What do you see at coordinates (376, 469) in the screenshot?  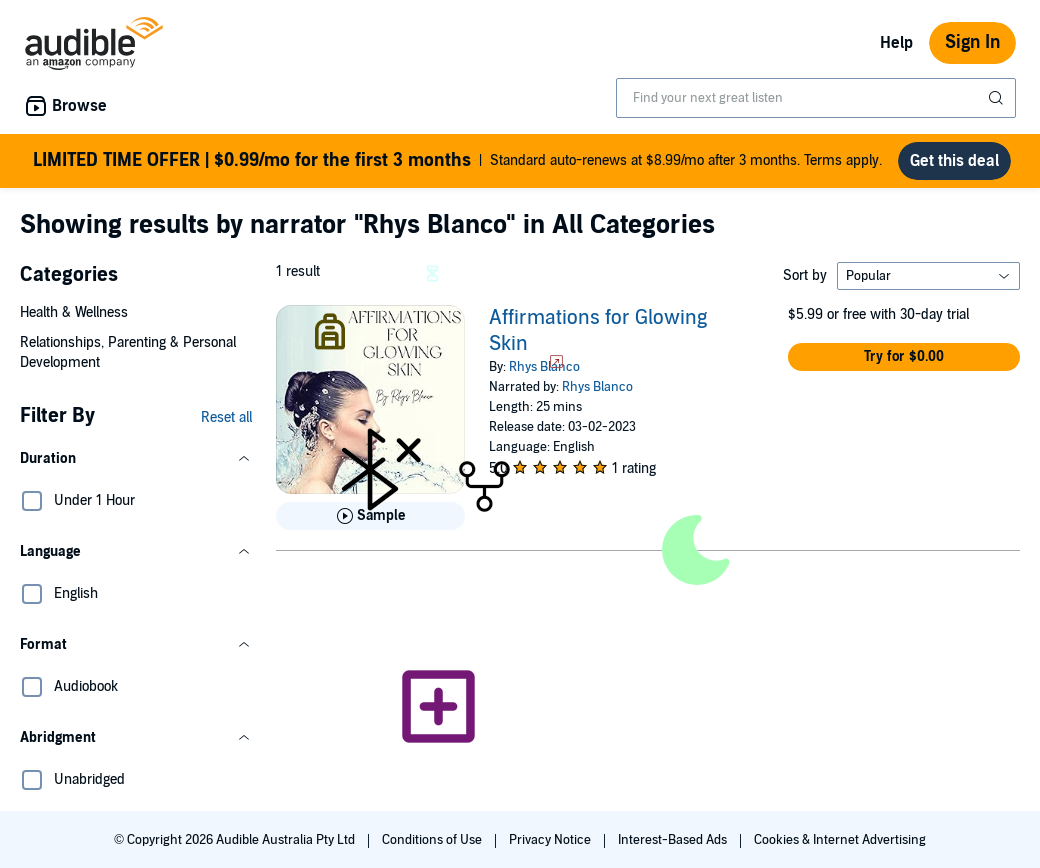 I see `bluetooth is disabled or turned off` at bounding box center [376, 469].